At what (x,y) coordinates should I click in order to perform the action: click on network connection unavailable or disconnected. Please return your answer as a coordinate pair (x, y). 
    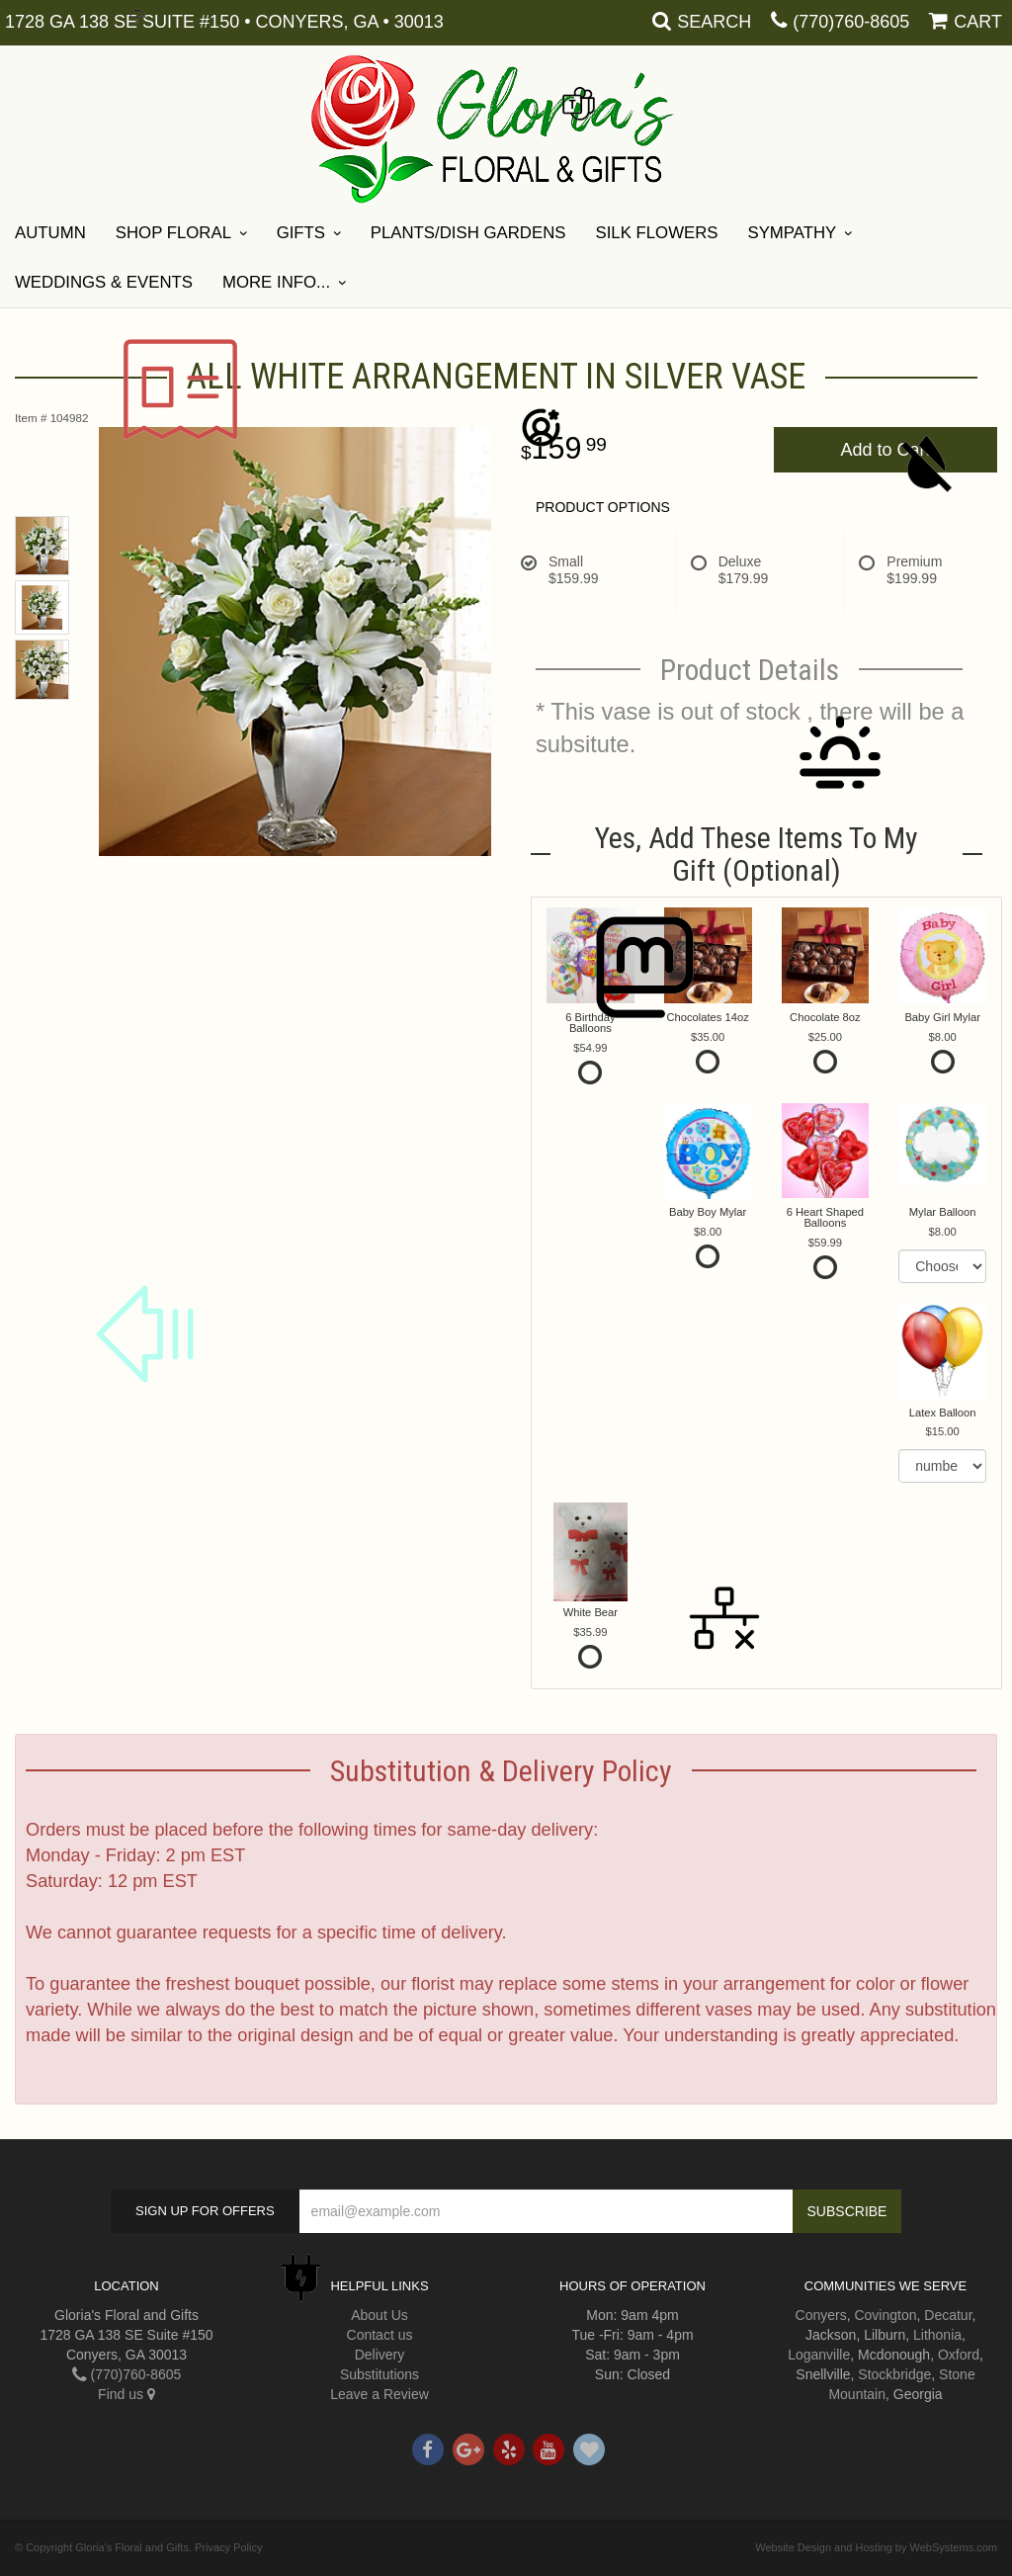
    Looking at the image, I should click on (724, 1619).